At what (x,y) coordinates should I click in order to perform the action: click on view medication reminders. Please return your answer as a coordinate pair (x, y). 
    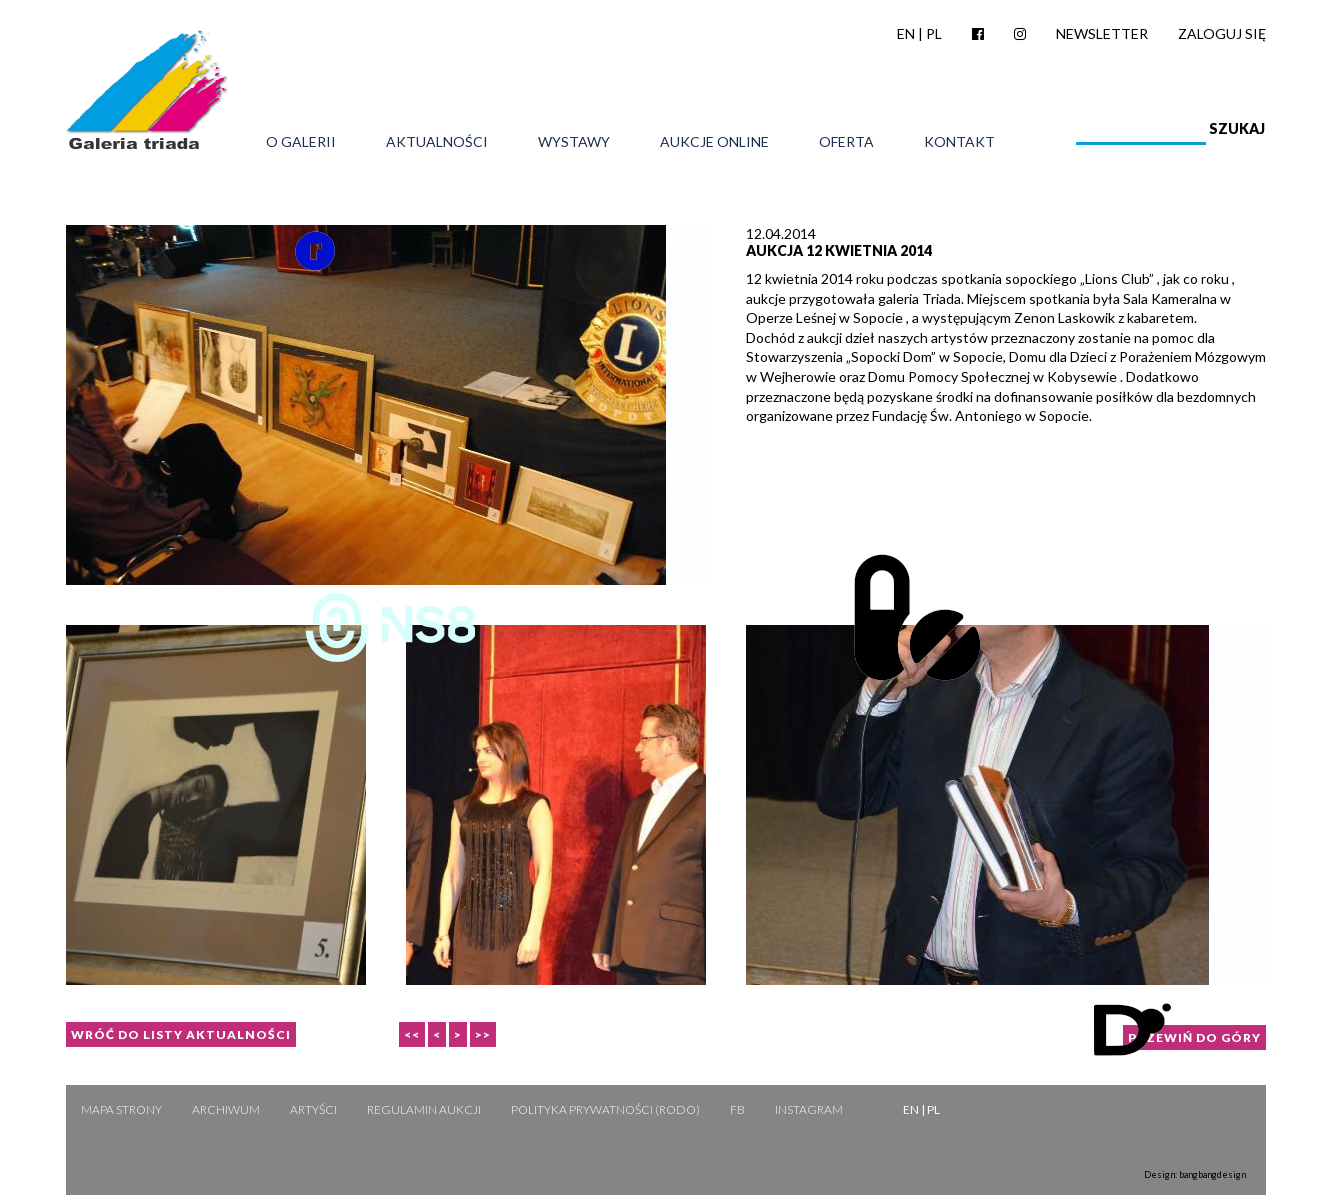
    Looking at the image, I should click on (917, 617).